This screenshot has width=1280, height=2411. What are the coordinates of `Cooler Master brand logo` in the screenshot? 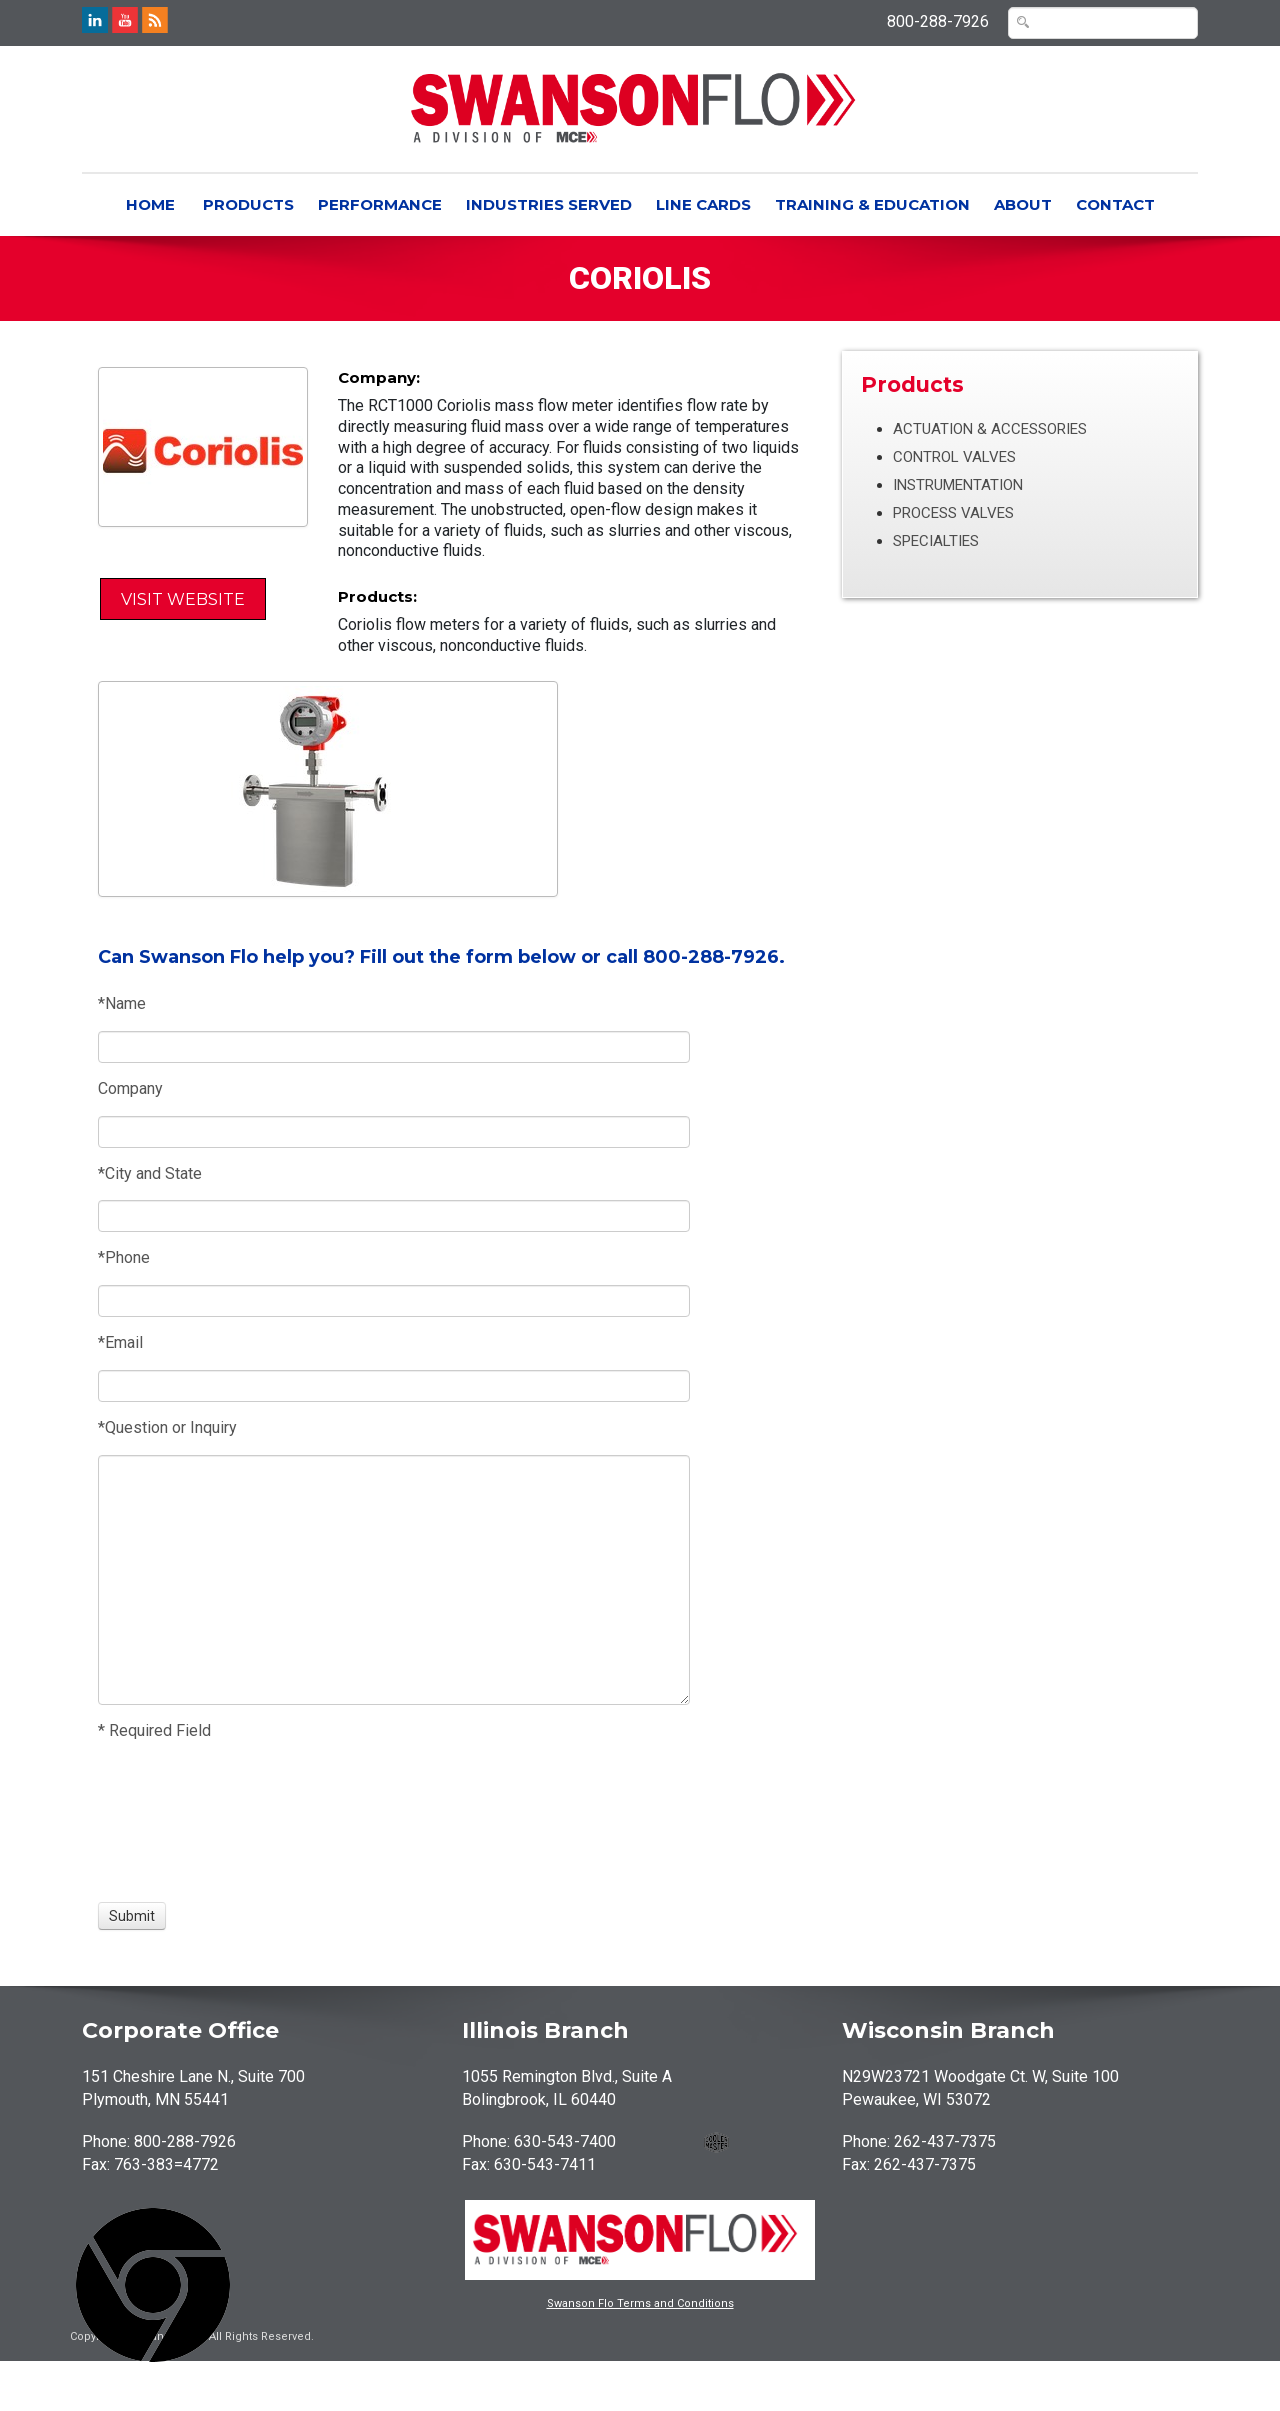 It's located at (716, 2142).